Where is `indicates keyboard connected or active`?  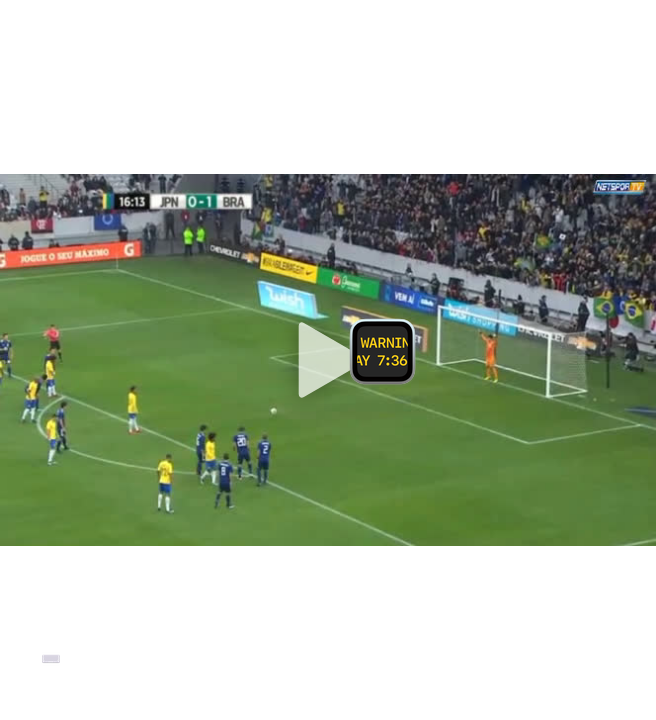 indicates keyboard connected or active is located at coordinates (51, 659).